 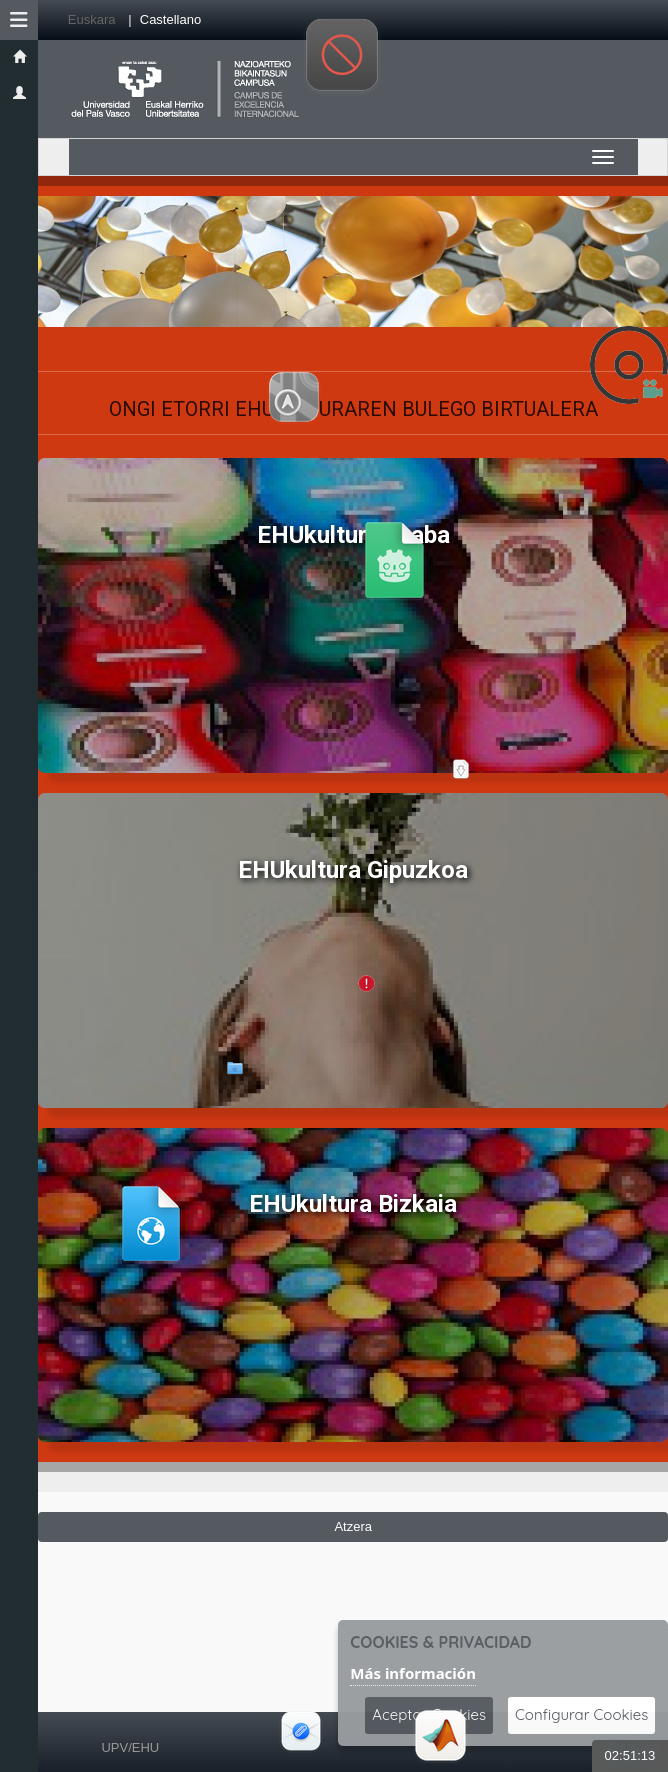 What do you see at coordinates (301, 1731) in the screenshot?
I see `open email attachment viewer` at bounding box center [301, 1731].